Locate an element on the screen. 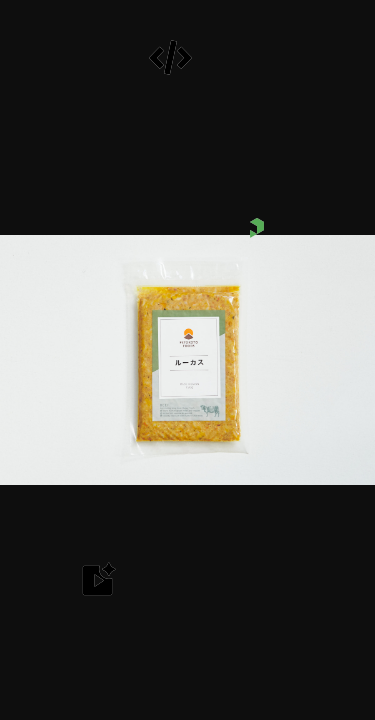  devbox logo - a development environment tool is located at coordinates (170, 57).